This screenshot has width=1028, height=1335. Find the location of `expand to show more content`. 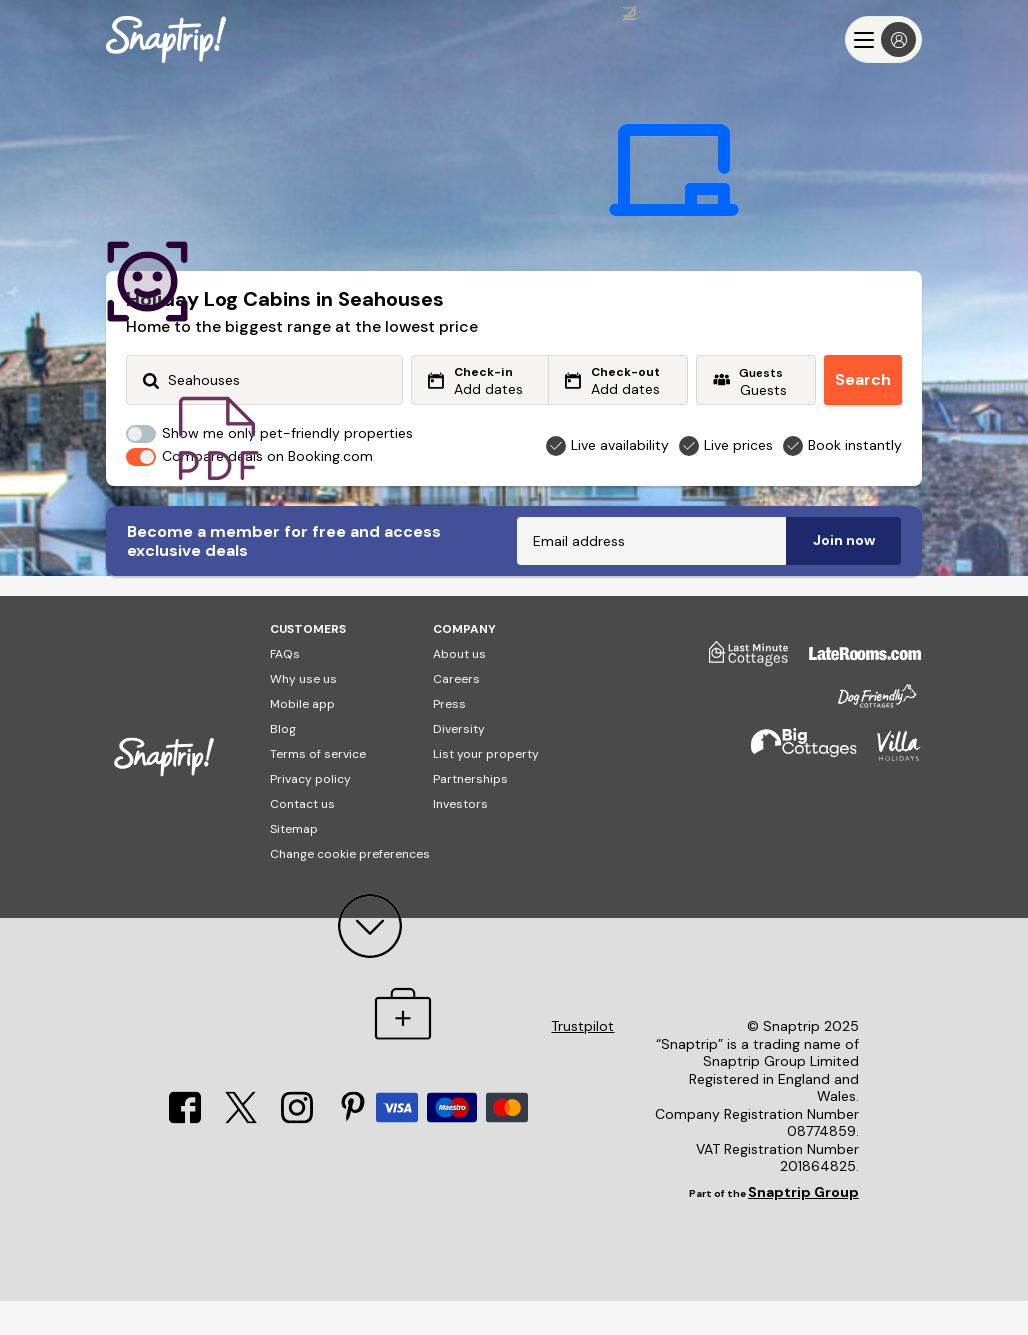

expand to show more content is located at coordinates (370, 926).